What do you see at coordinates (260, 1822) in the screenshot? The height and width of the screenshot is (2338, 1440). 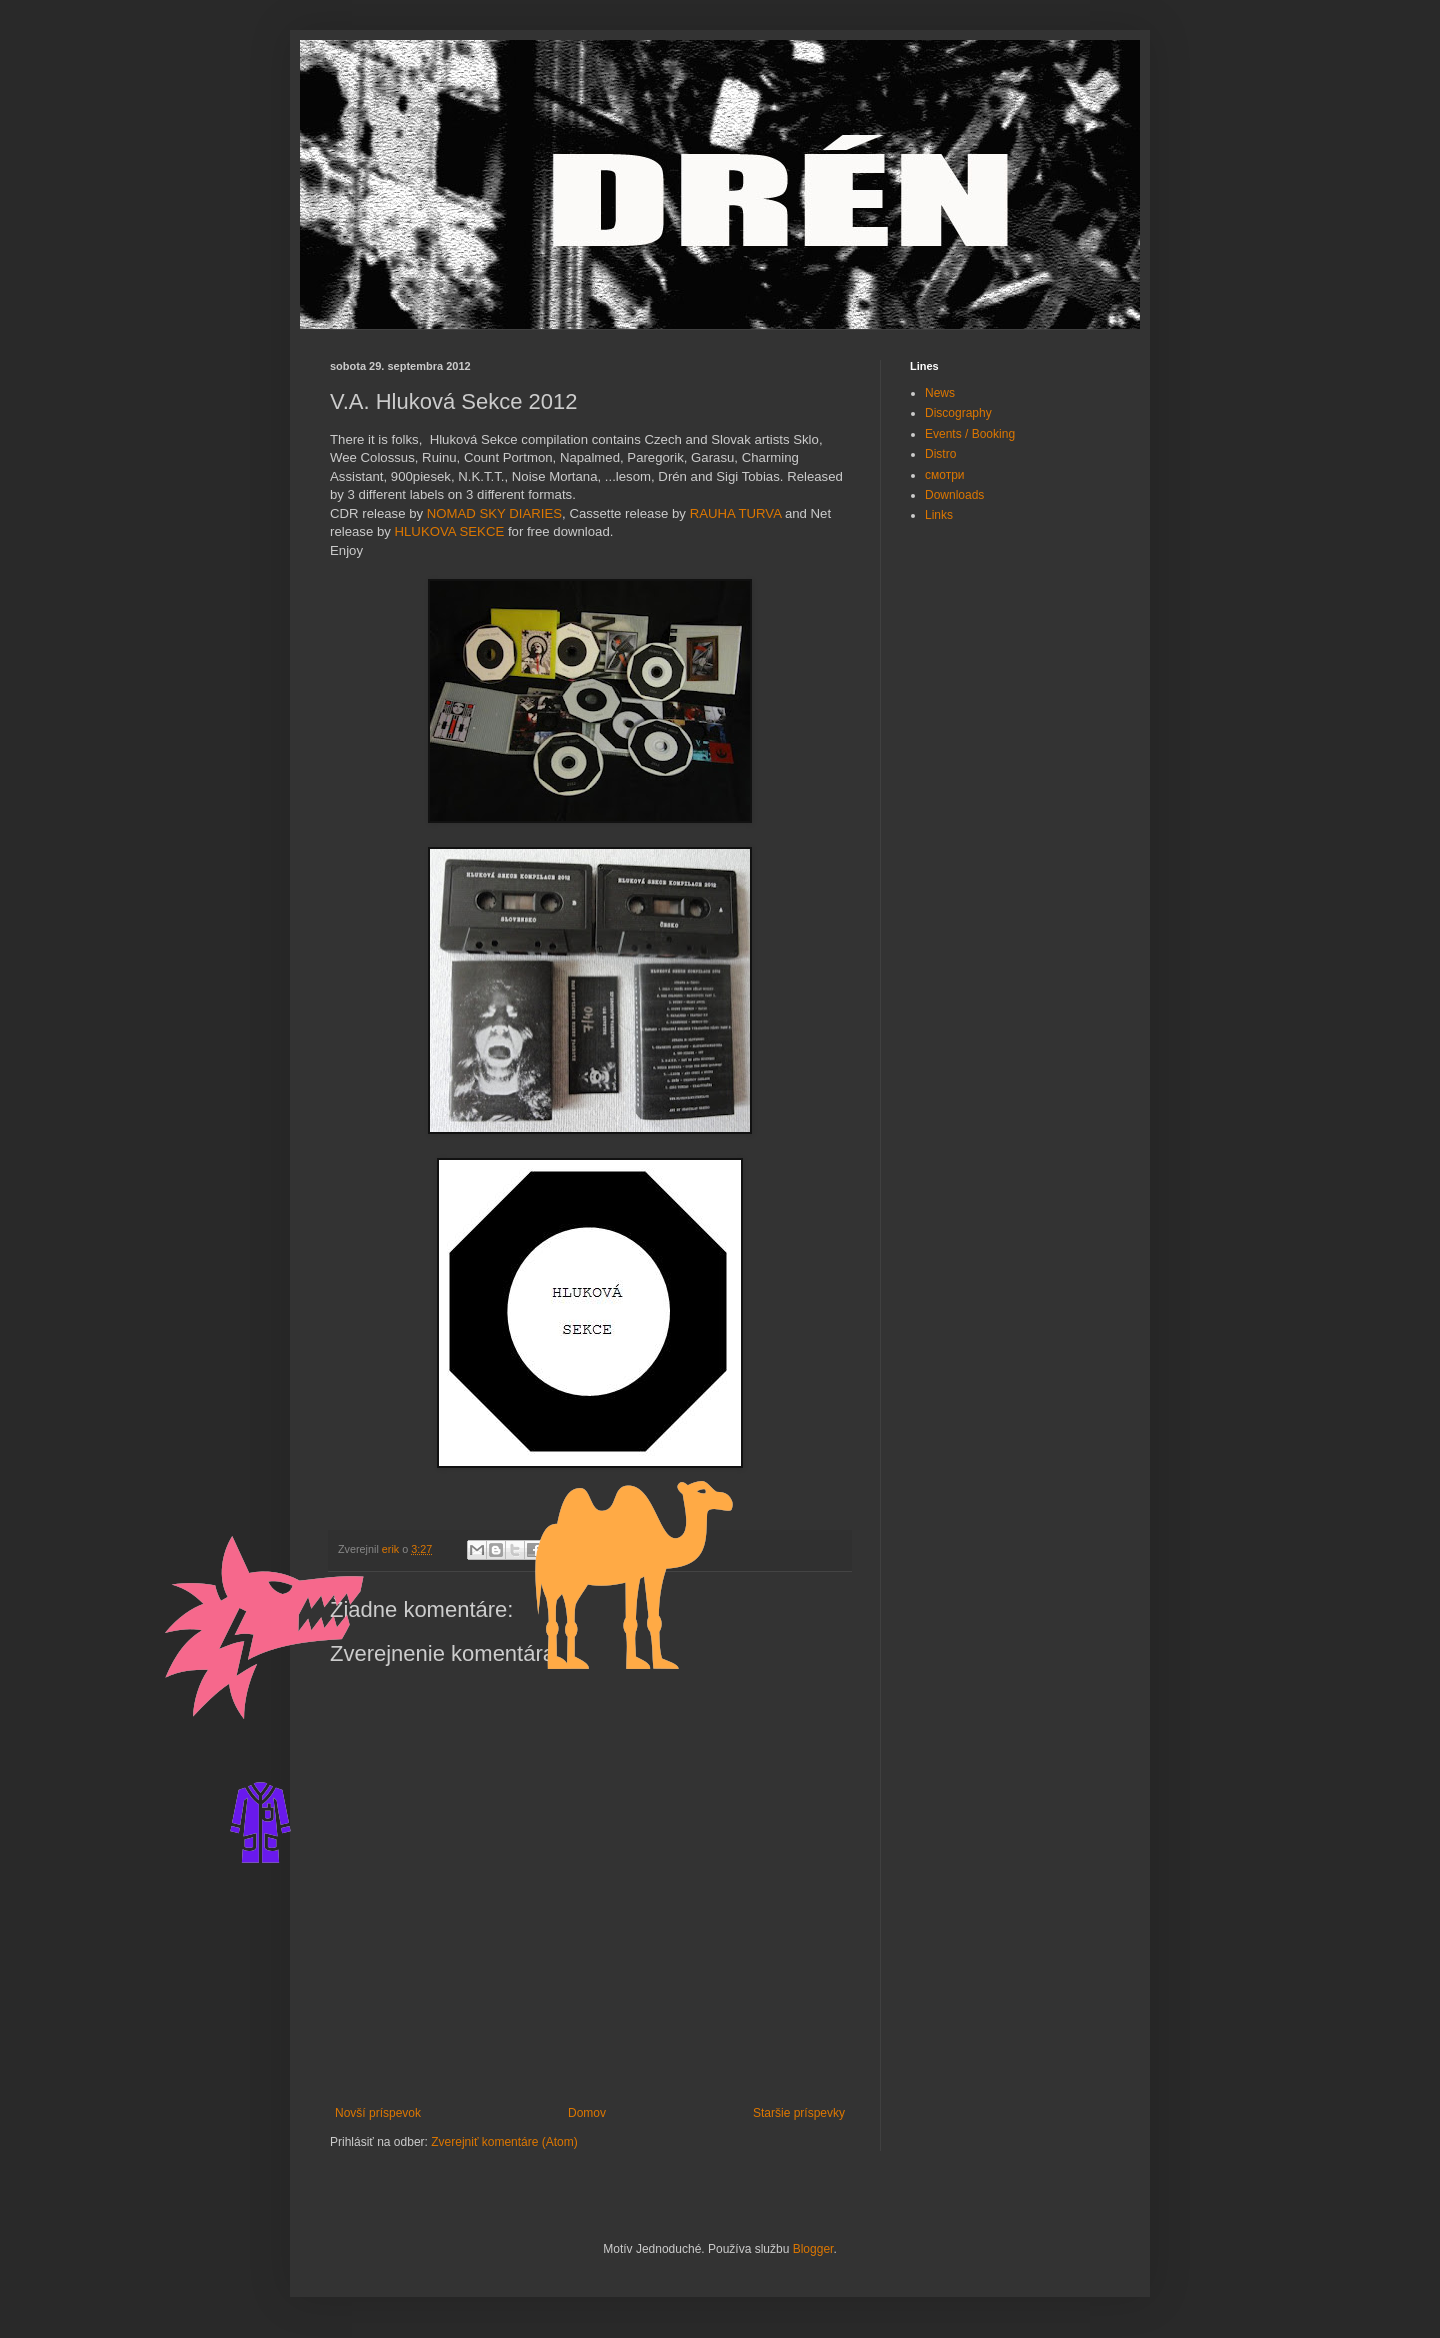 I see `access science or laboratory features` at bounding box center [260, 1822].